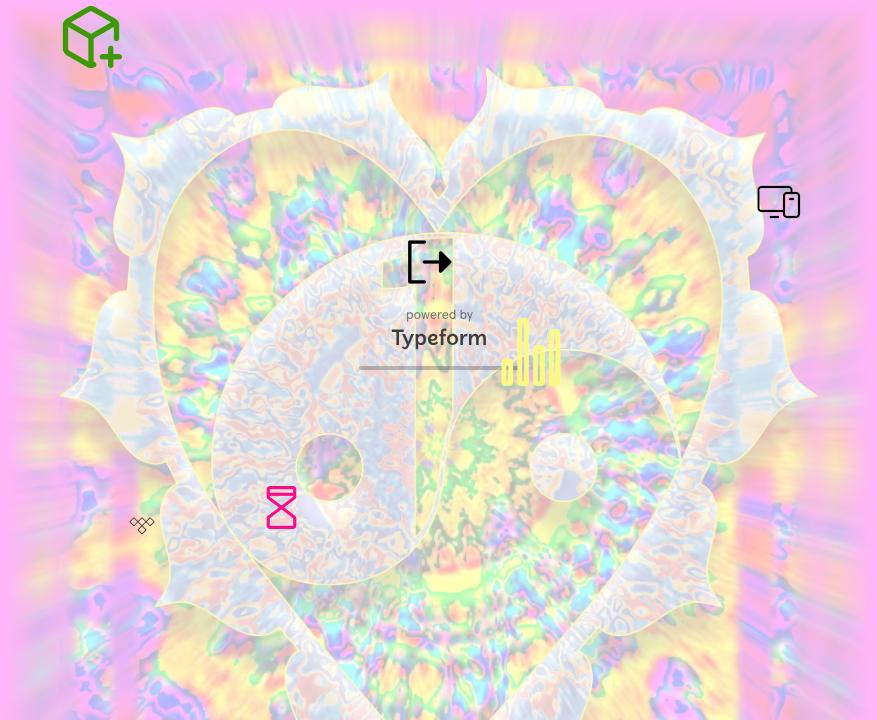  Describe the element at coordinates (428, 262) in the screenshot. I see `sign out of your account` at that location.